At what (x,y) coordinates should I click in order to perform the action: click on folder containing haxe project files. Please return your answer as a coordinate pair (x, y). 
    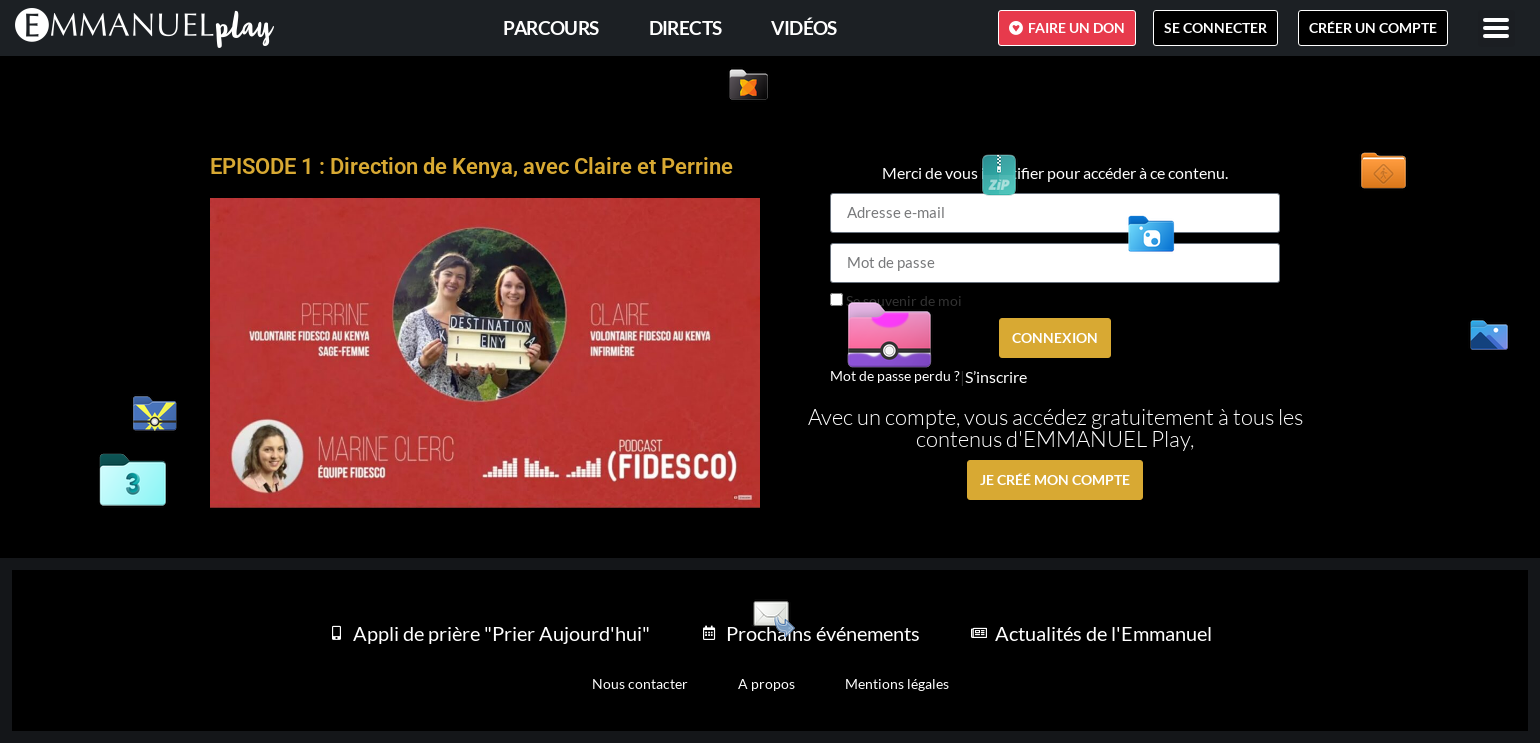
    Looking at the image, I should click on (748, 85).